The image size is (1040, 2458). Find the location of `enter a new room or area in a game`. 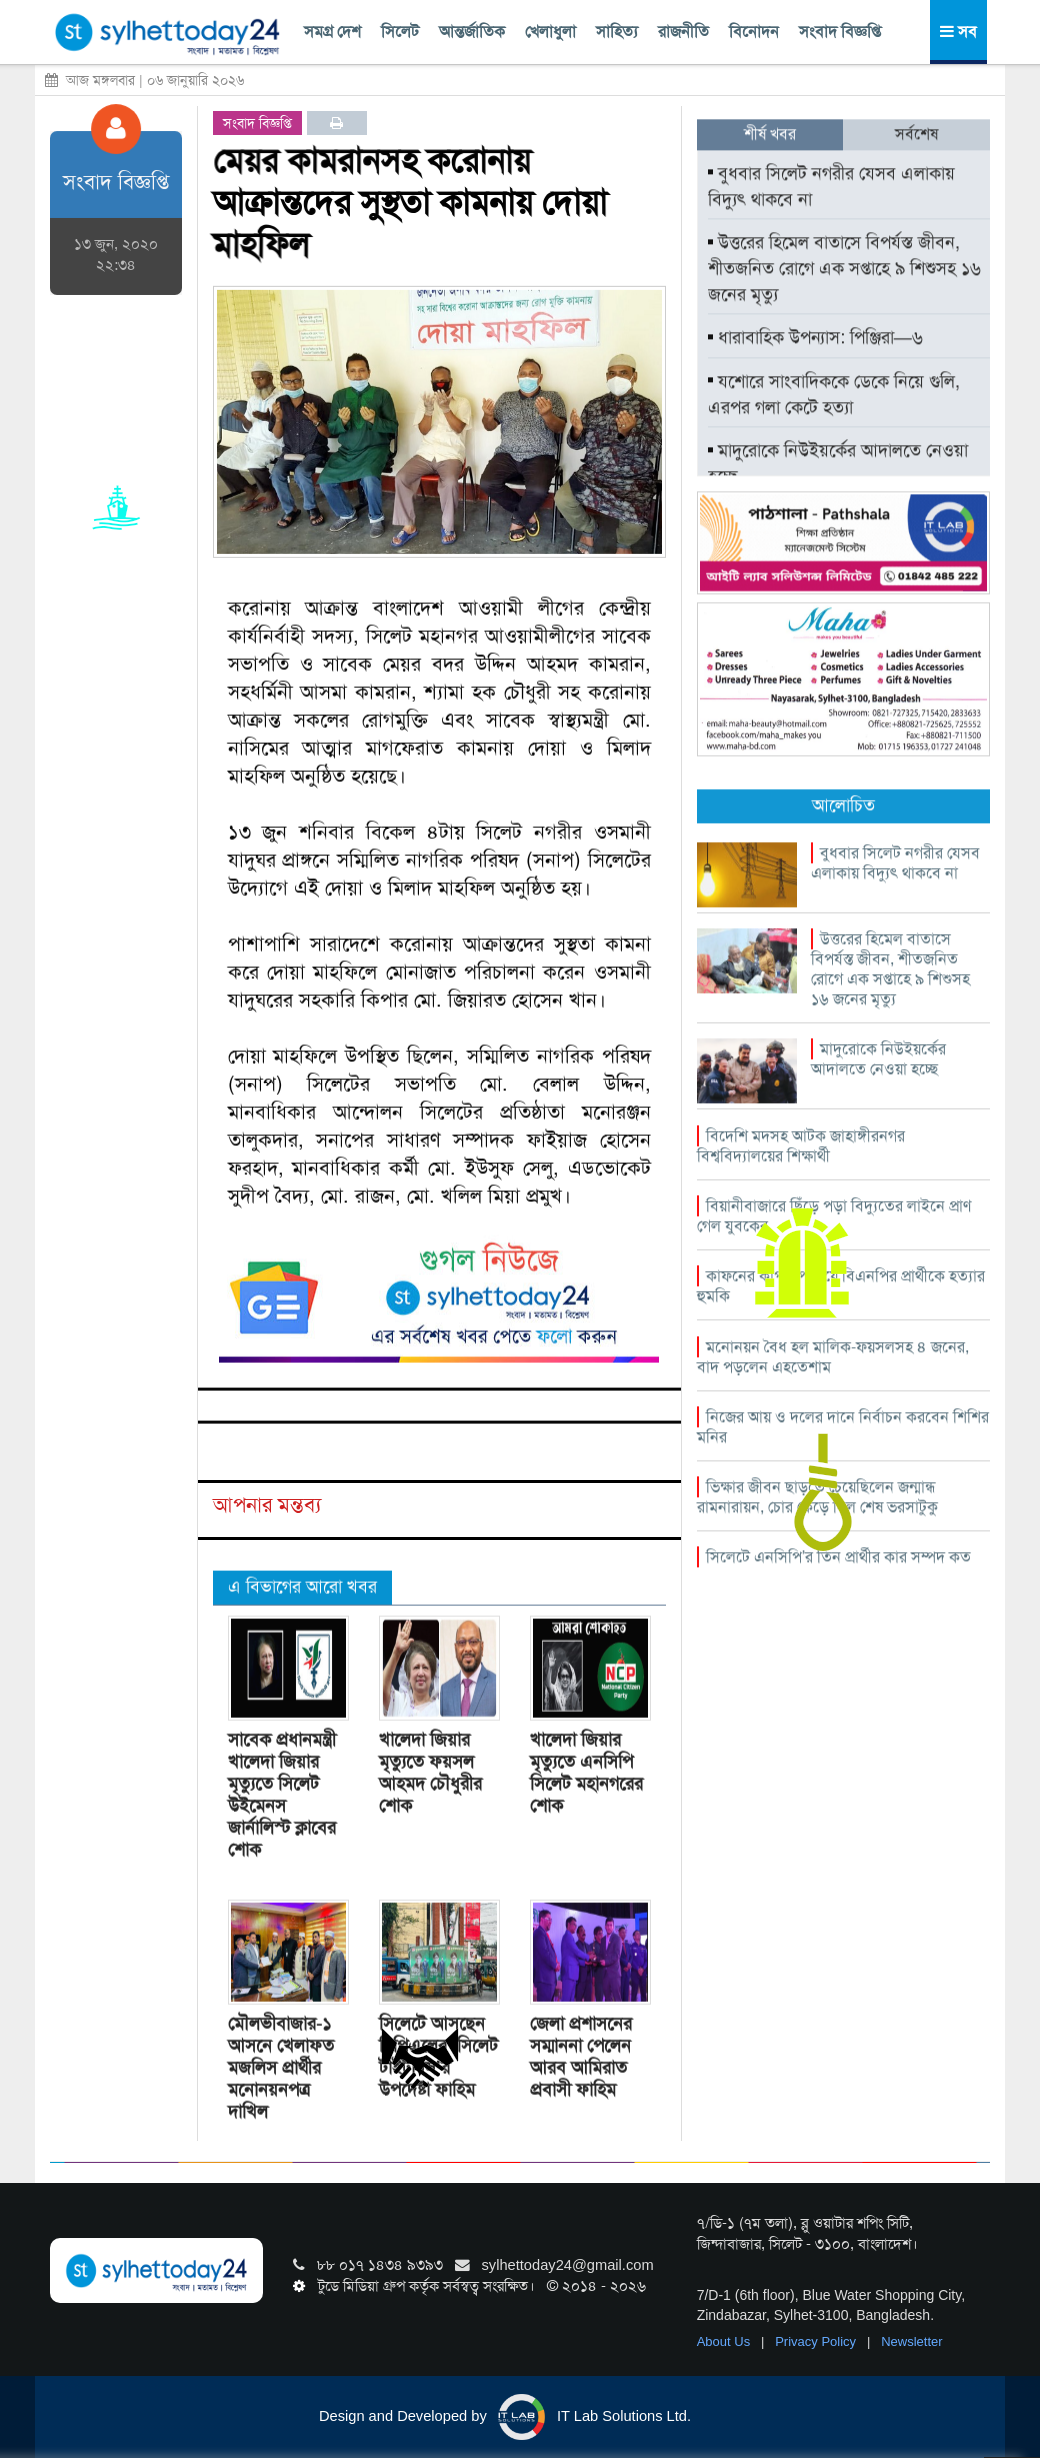

enter a new room or area in a game is located at coordinates (802, 1263).